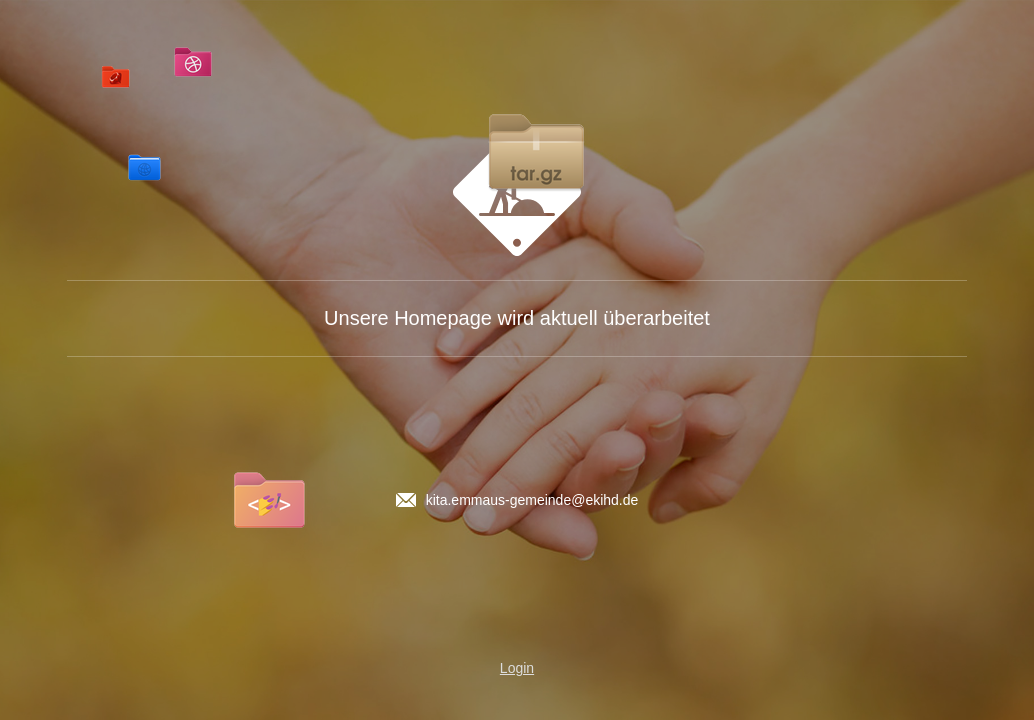 This screenshot has height=720, width=1034. Describe the element at coordinates (536, 154) in the screenshot. I see `folder containing tar.gz compressed archive files` at that location.